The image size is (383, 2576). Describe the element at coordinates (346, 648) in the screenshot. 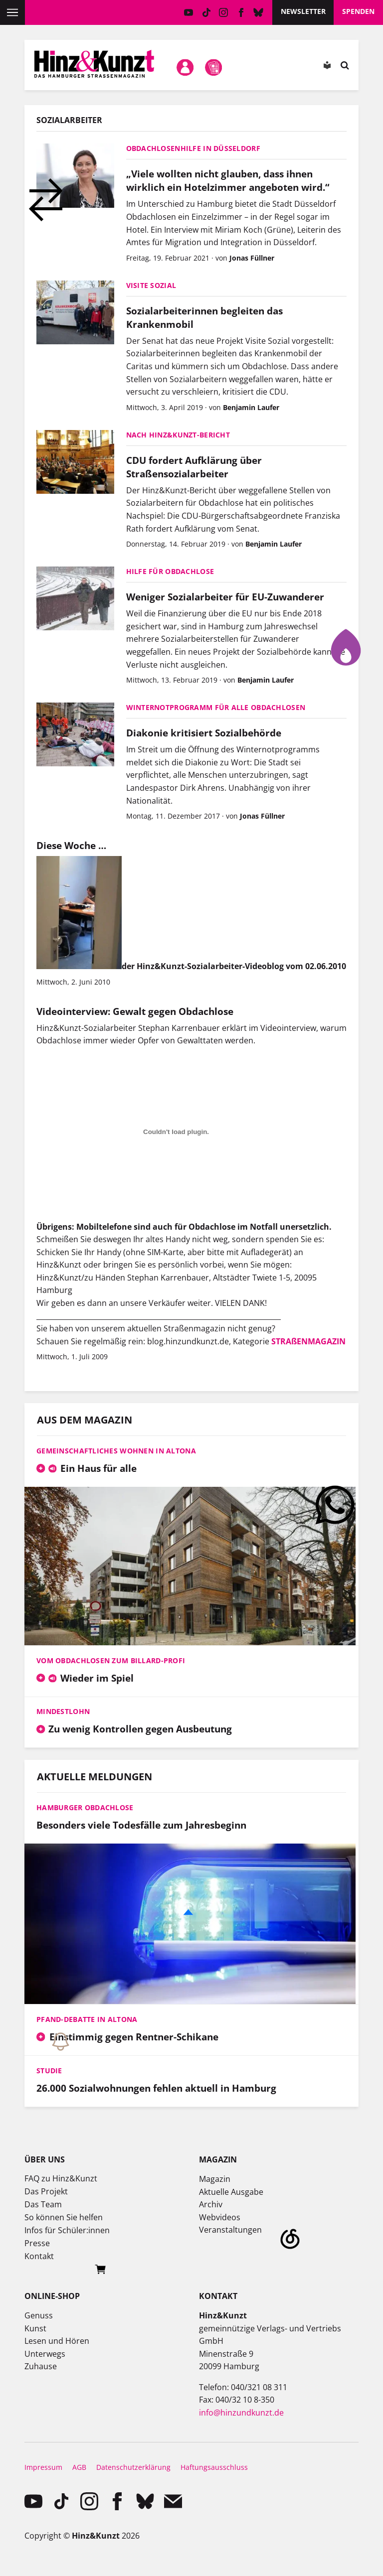

I see `indicates trending or hot content` at that location.